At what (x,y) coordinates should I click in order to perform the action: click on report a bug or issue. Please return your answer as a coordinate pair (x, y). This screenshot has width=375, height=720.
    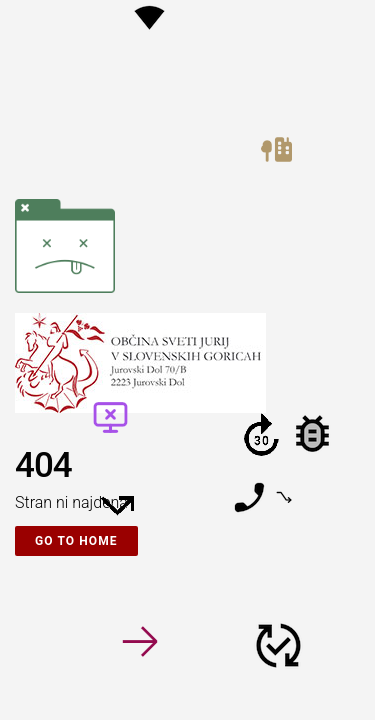
    Looking at the image, I should click on (312, 433).